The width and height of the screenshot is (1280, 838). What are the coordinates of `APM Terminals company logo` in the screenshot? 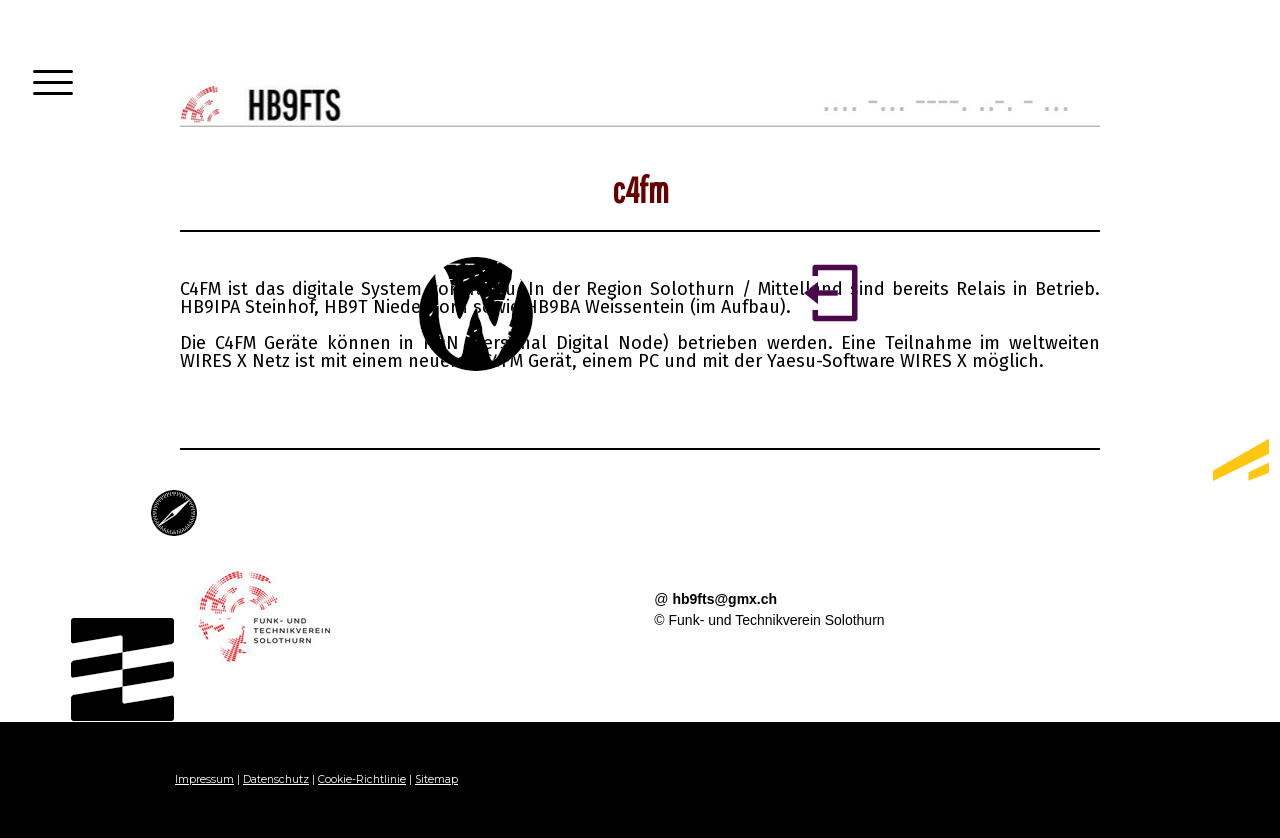 It's located at (1241, 460).